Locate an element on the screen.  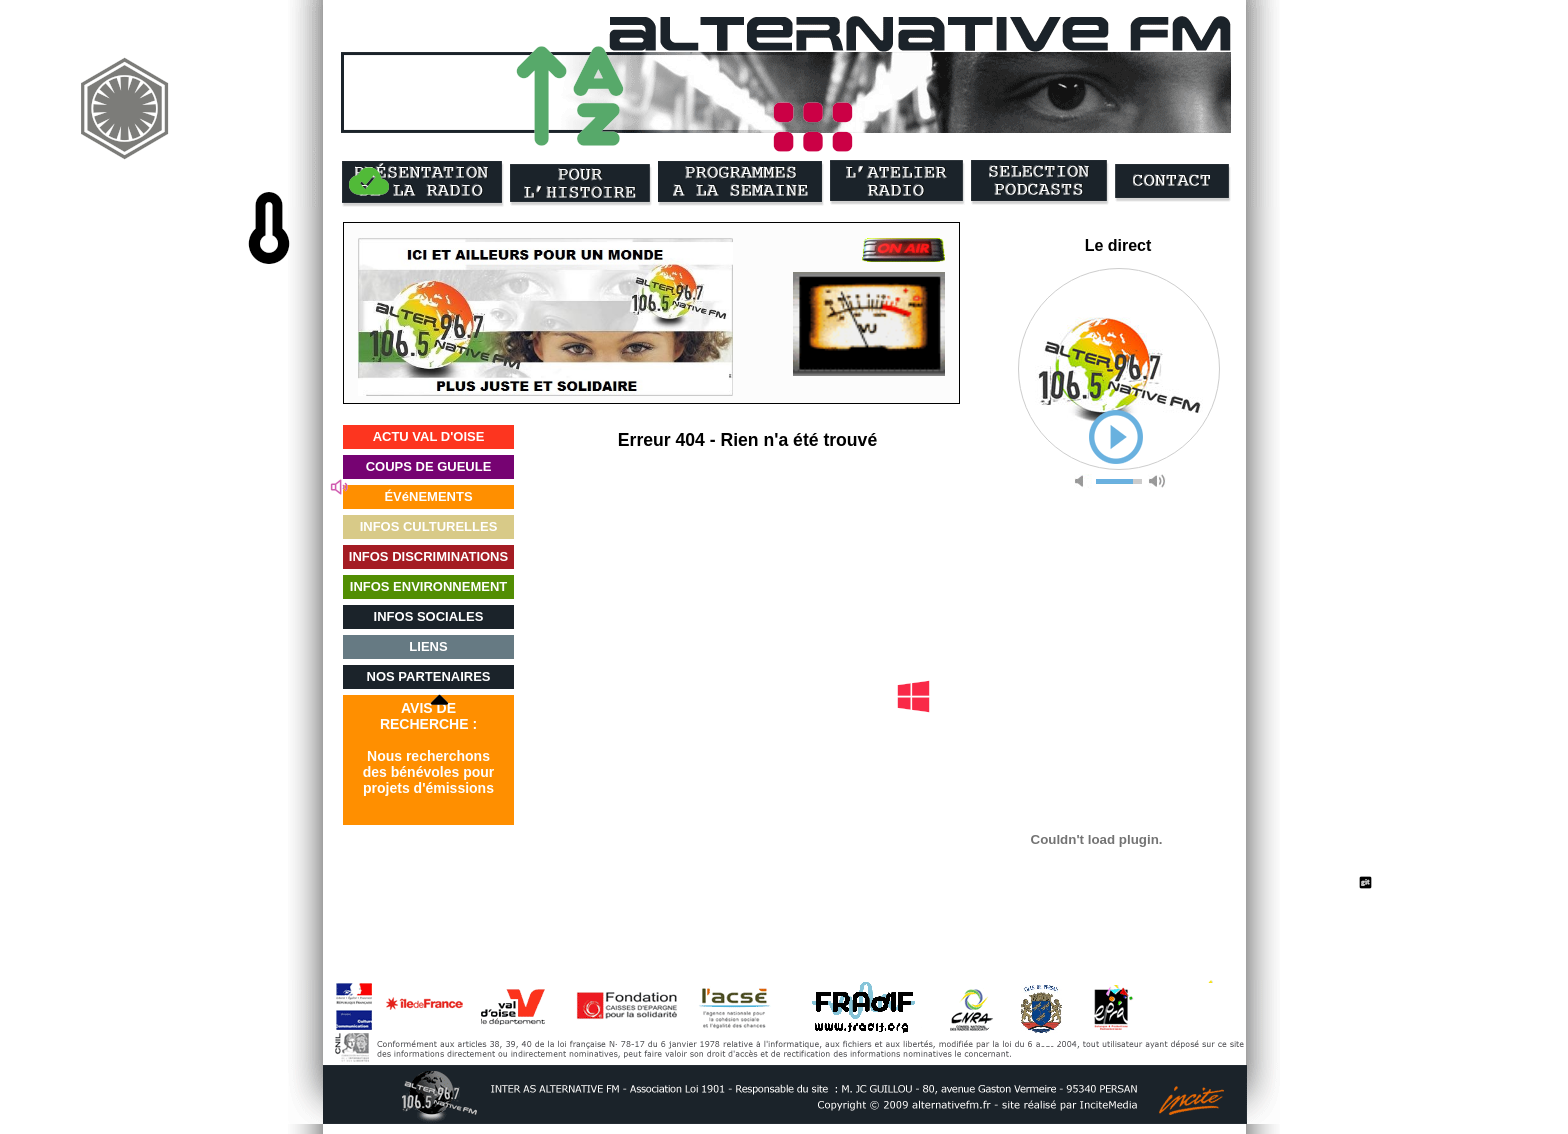
volume is set to high is located at coordinates (339, 487).